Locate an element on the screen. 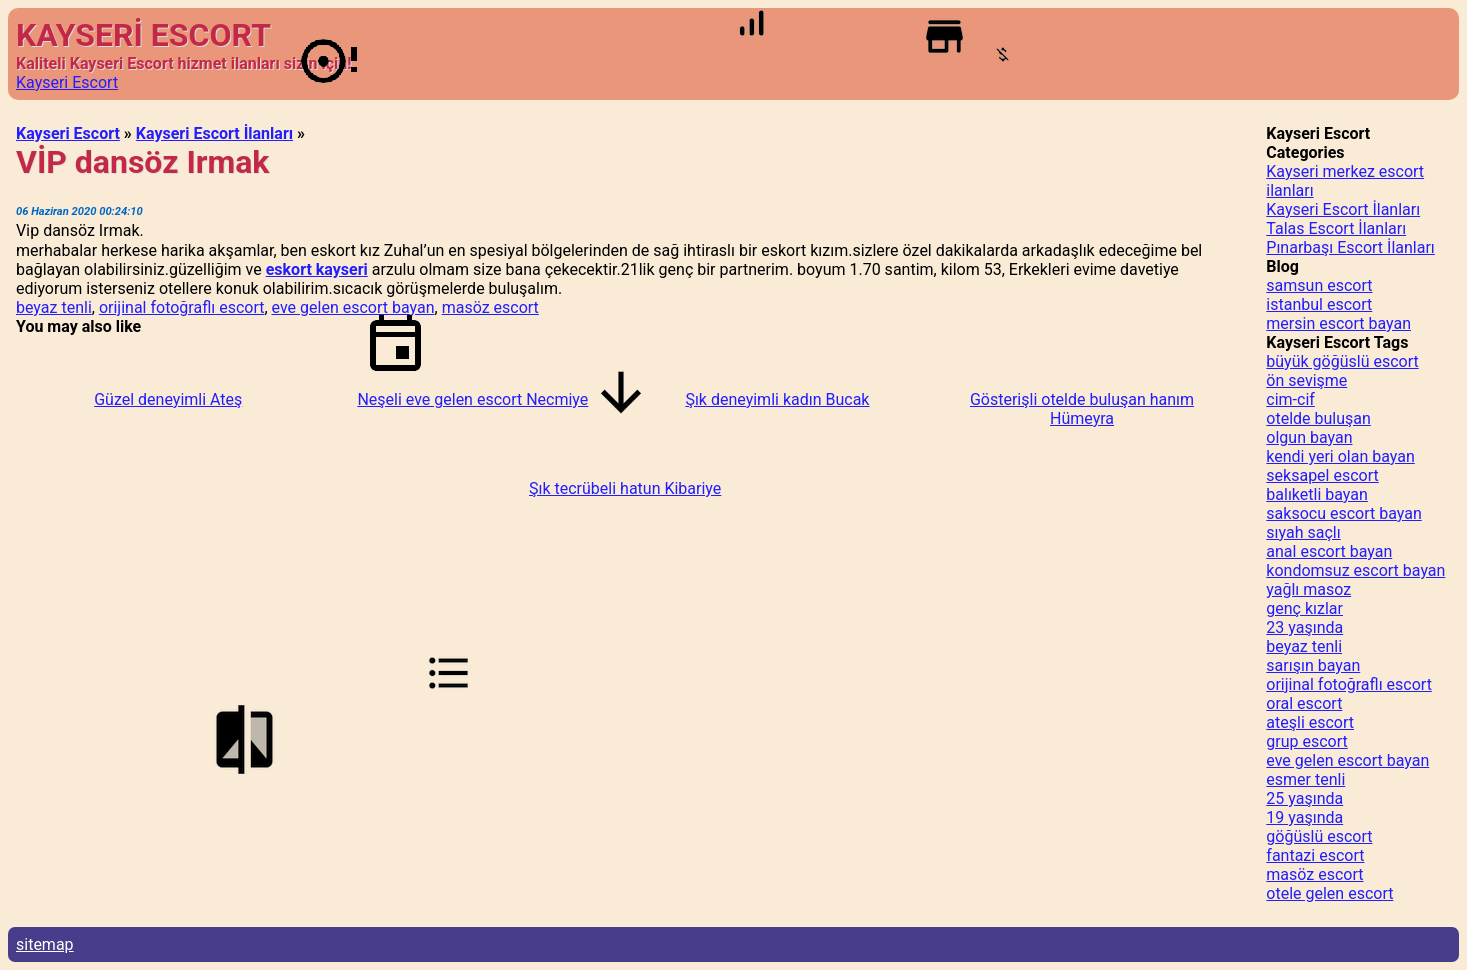  indicates cellular network signal strength is located at coordinates (751, 23).